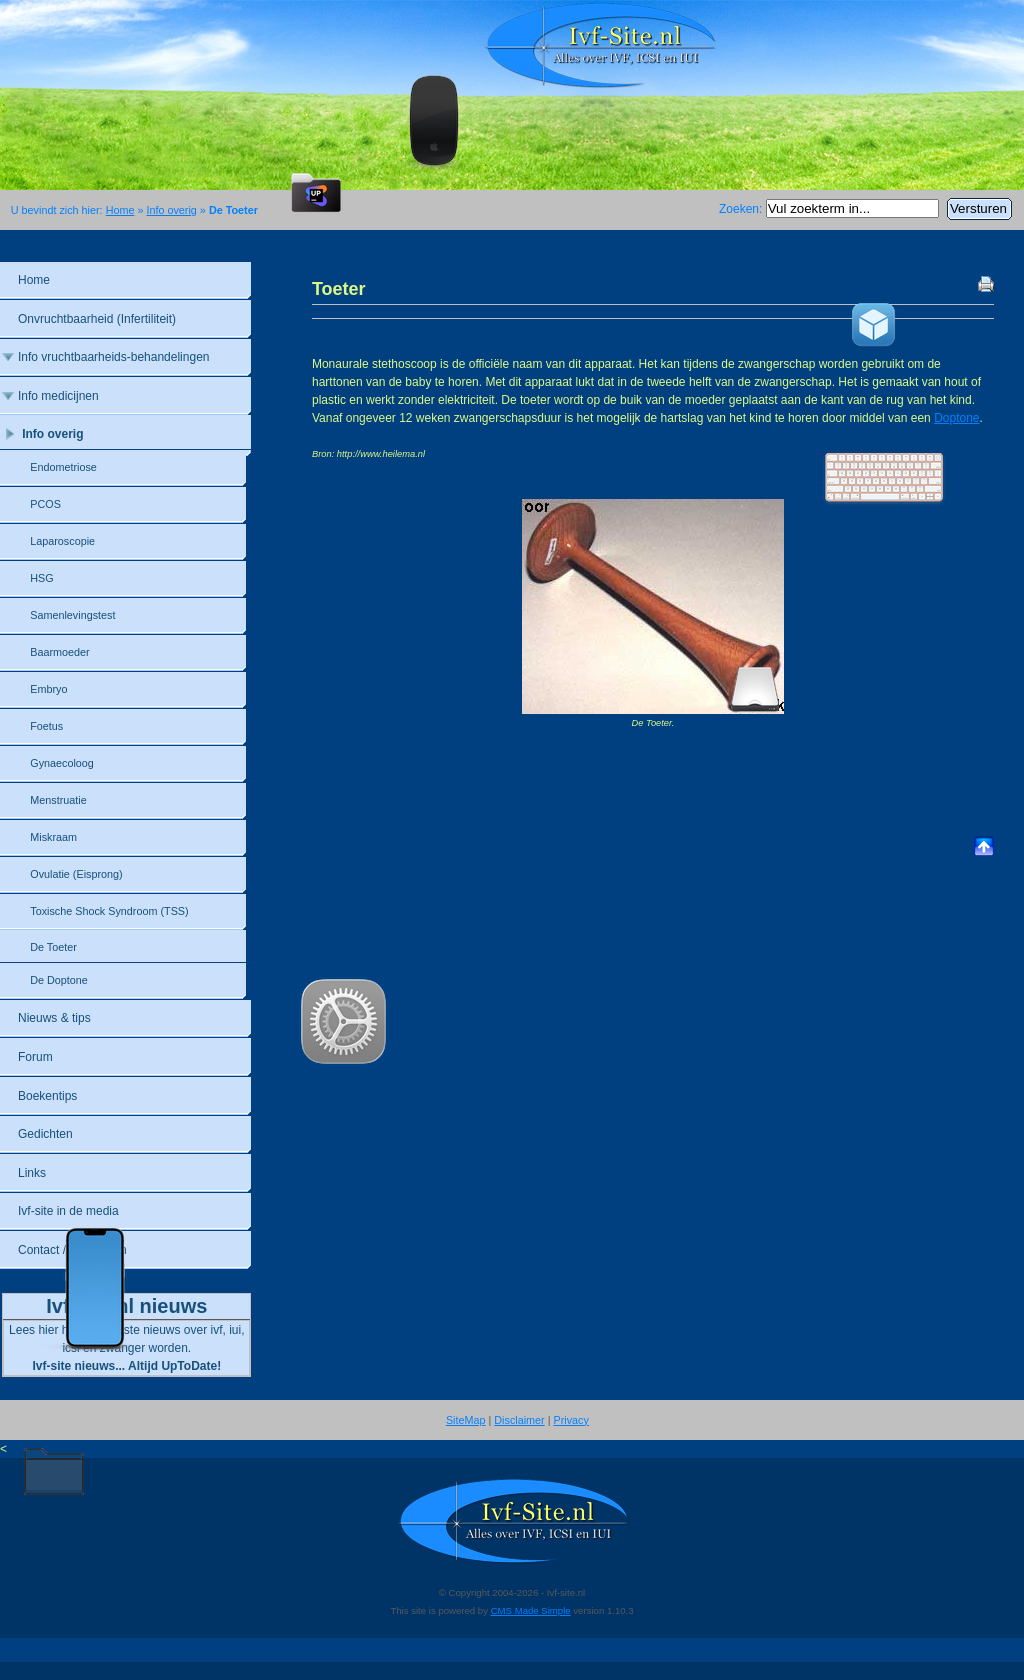 The height and width of the screenshot is (1680, 1024). I want to click on access 3D model or USD file viewer, so click(873, 324).